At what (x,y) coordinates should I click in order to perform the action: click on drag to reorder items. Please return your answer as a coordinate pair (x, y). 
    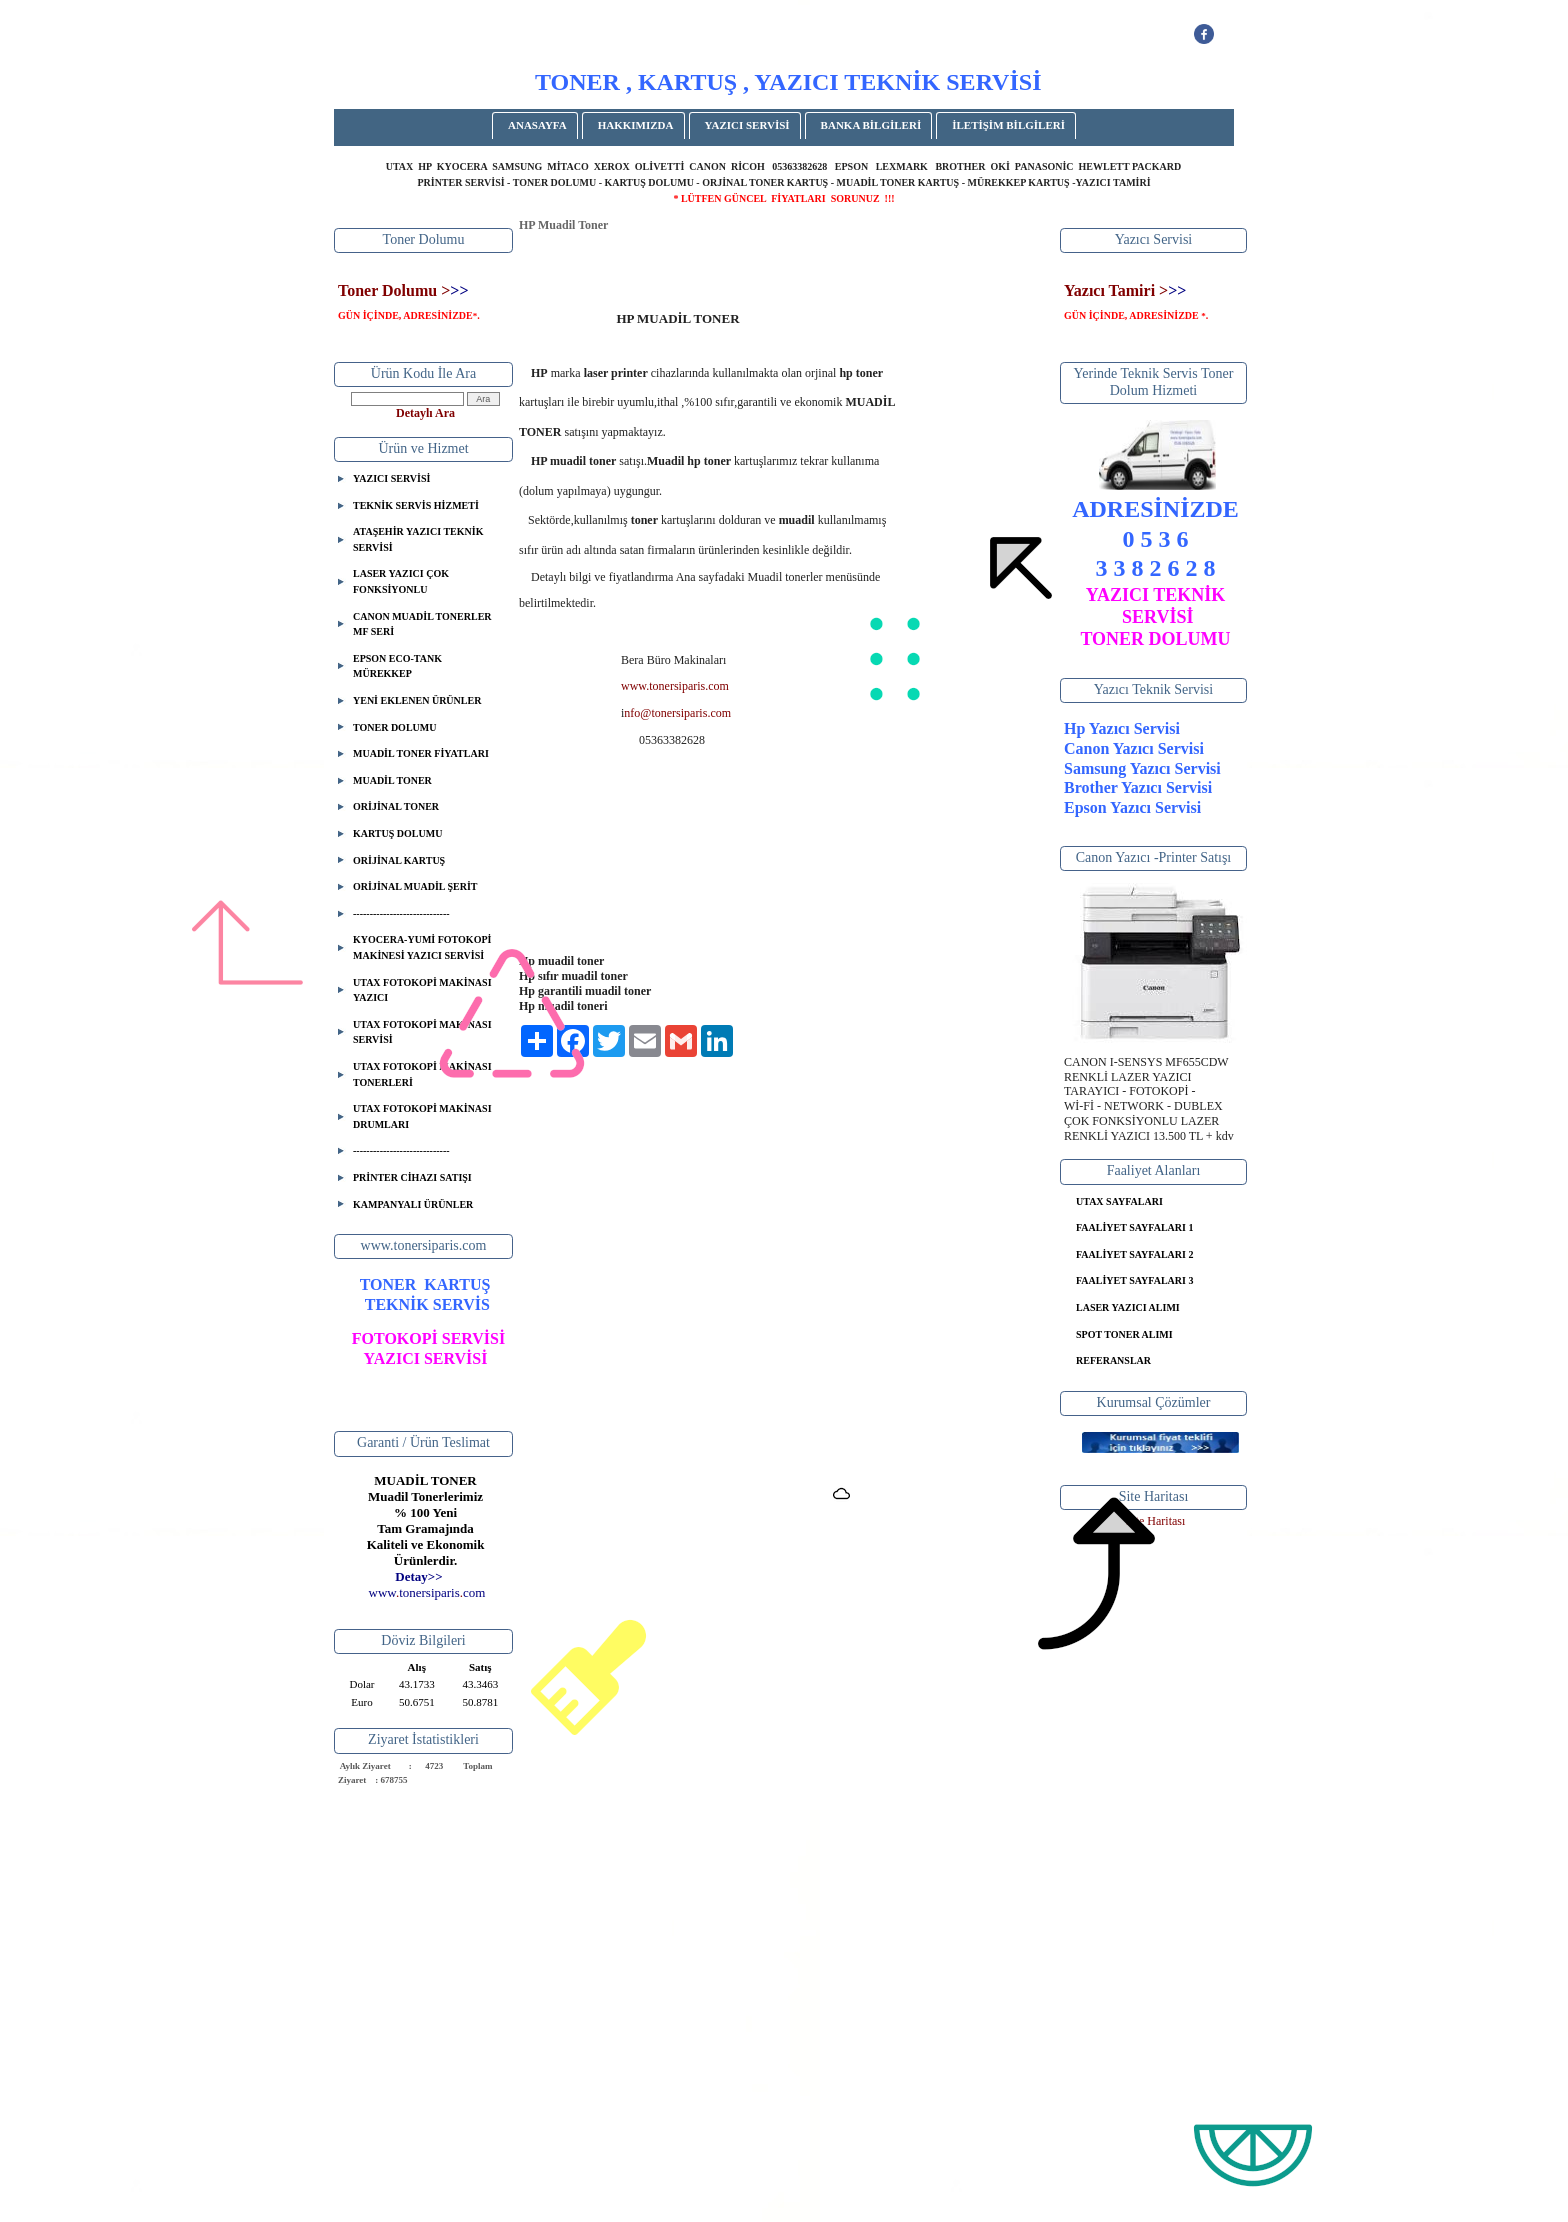
    Looking at the image, I should click on (895, 659).